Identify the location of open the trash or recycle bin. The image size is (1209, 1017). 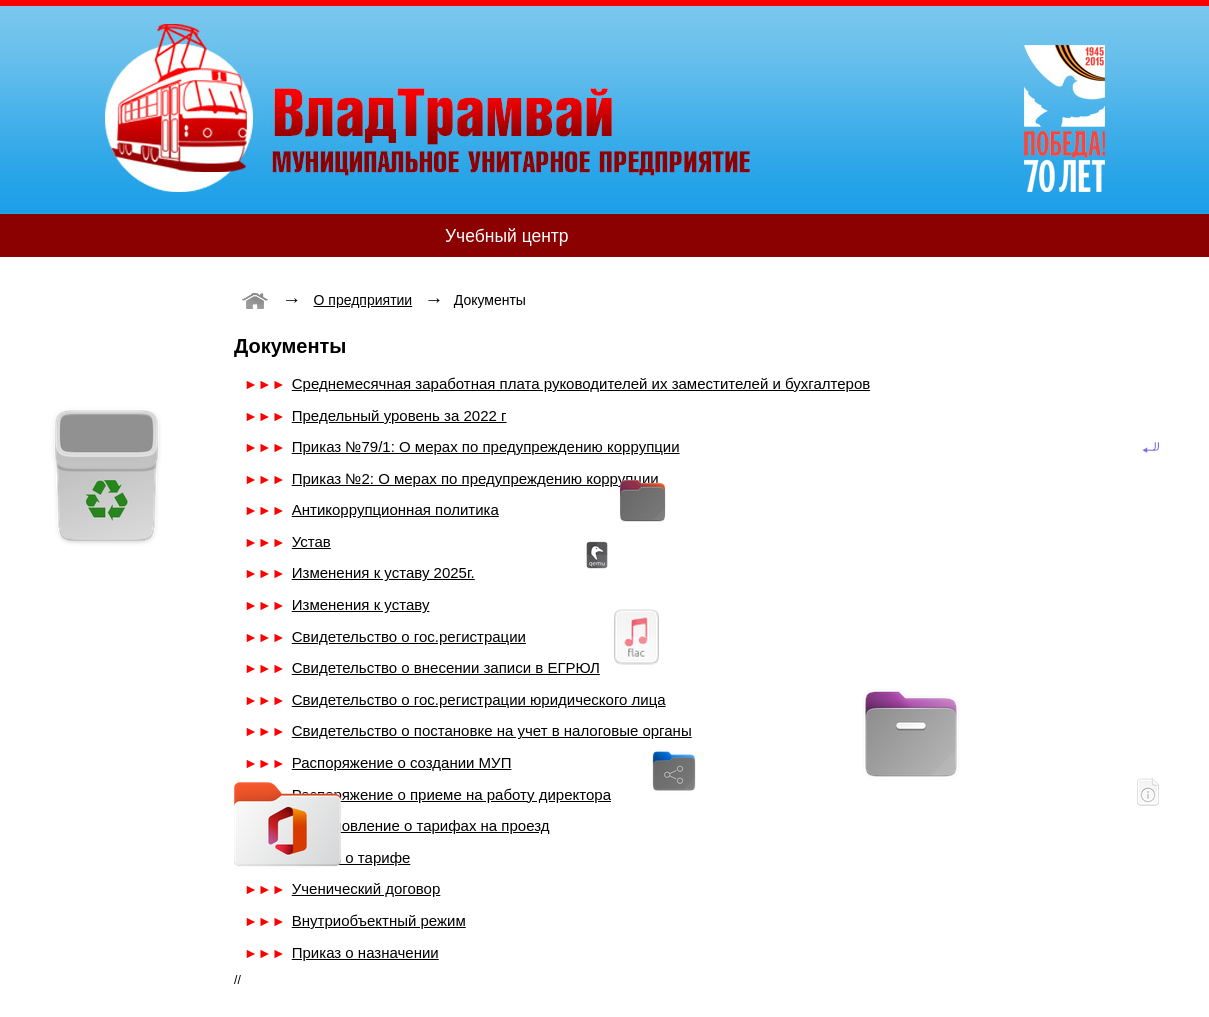
(106, 475).